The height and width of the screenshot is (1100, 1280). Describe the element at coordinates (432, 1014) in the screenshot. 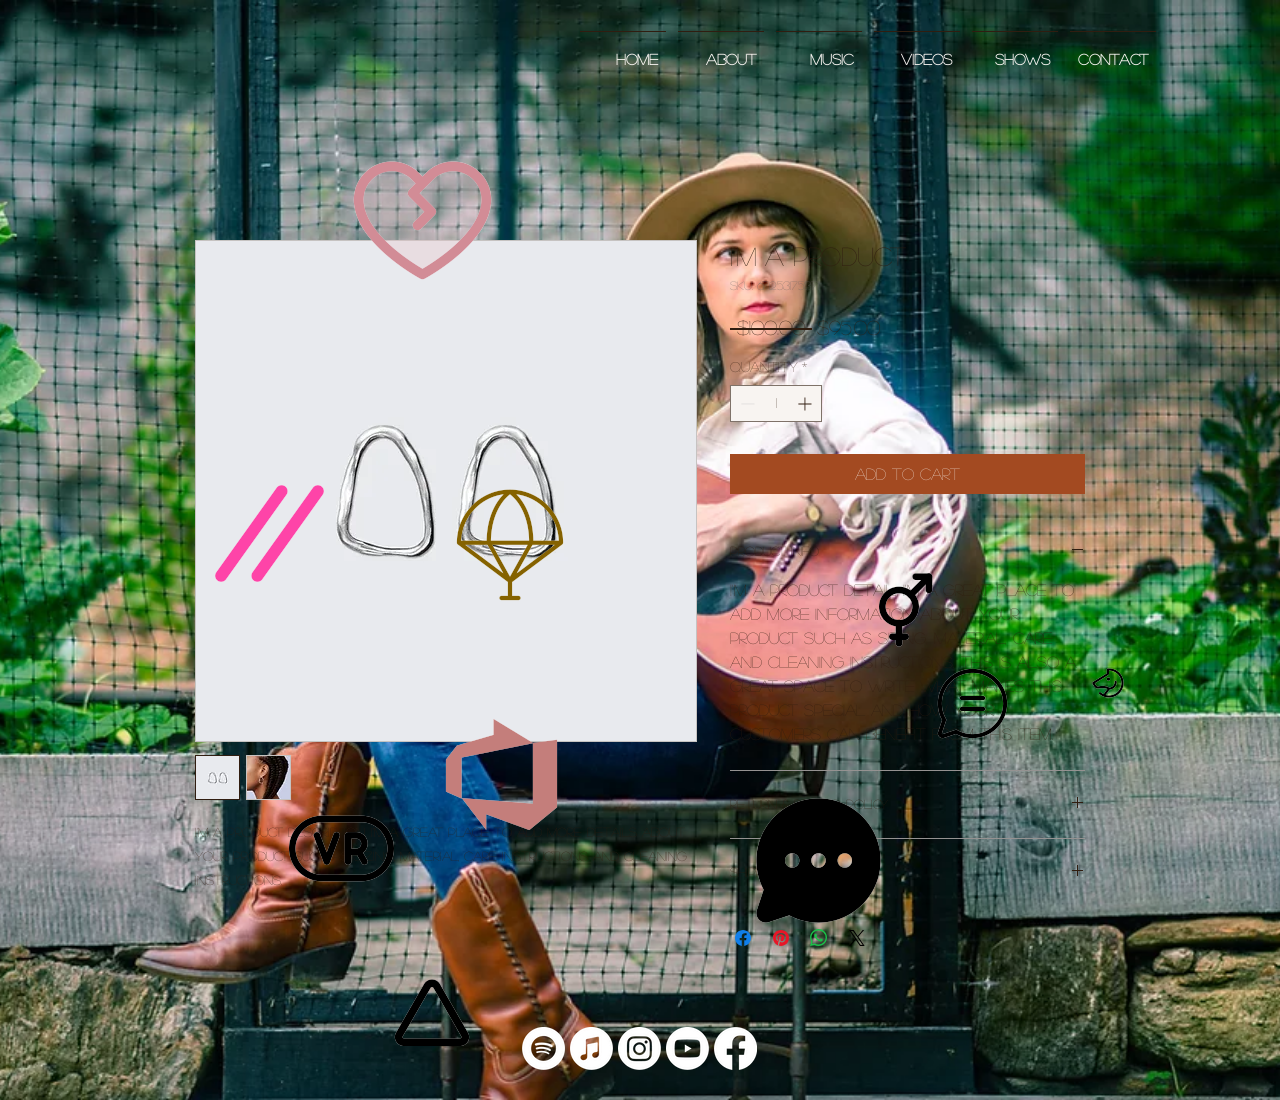

I see `indicates a warning or caution state` at that location.